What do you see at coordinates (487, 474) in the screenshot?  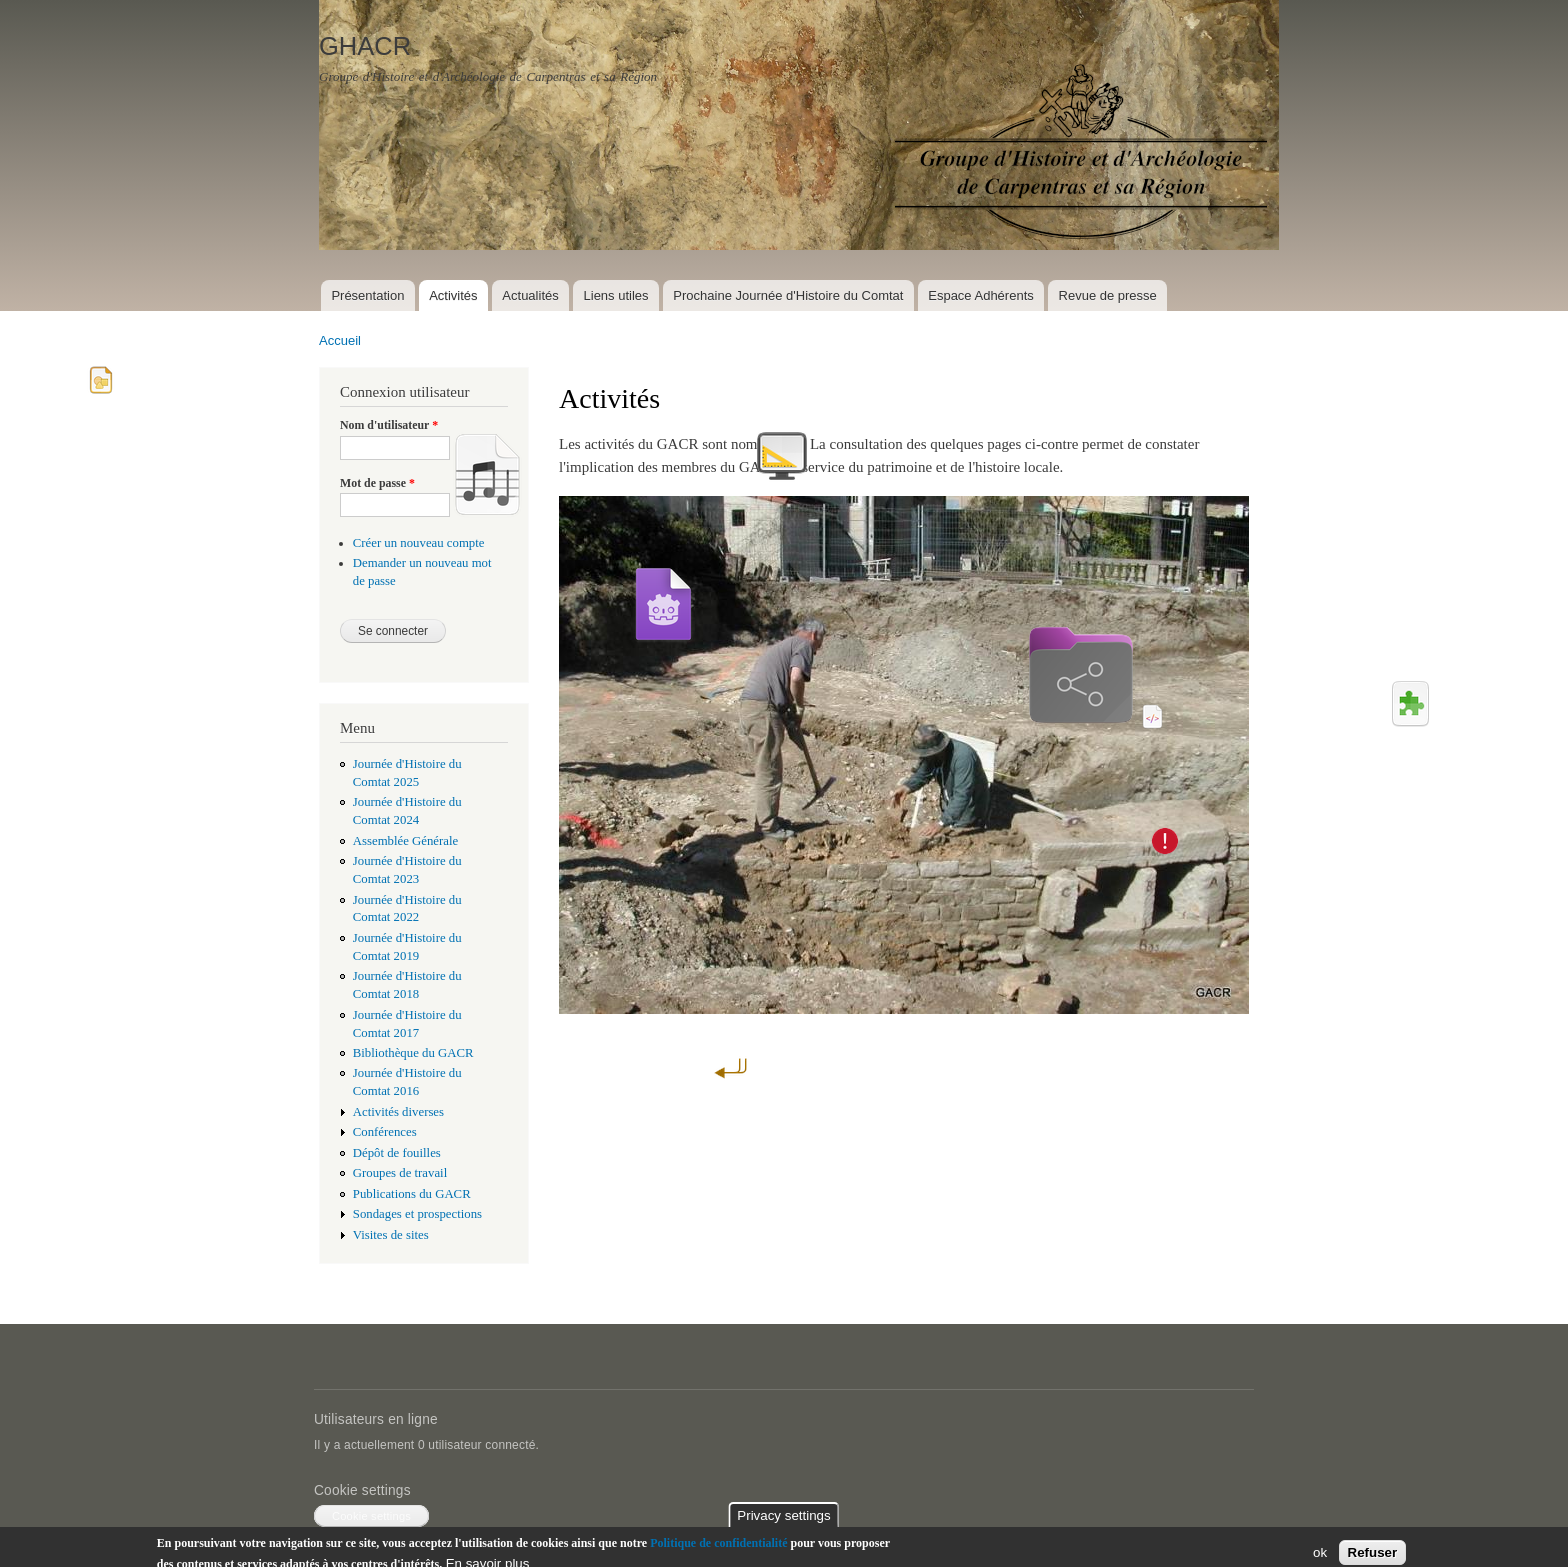 I see `an iMelody audio file` at bounding box center [487, 474].